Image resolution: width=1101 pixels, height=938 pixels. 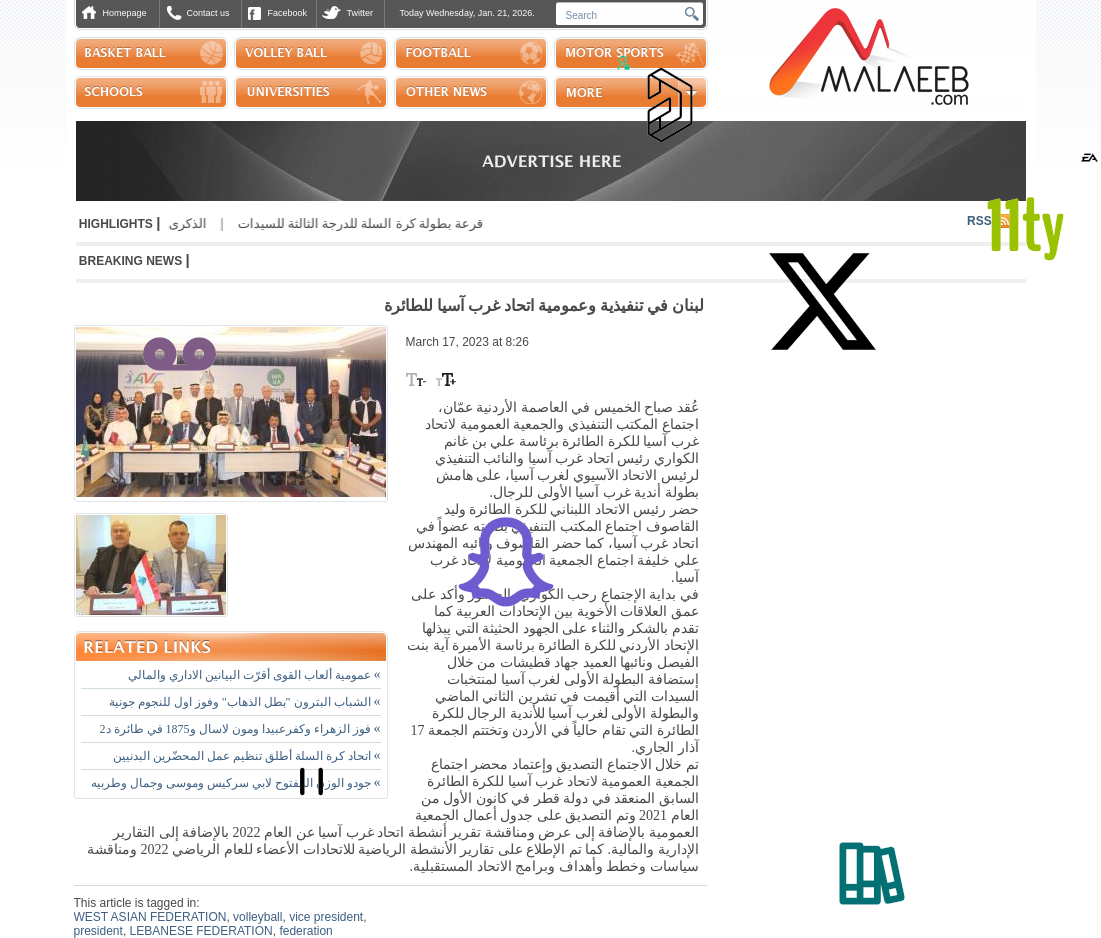 I want to click on access voicemail messages, so click(x=179, y=355).